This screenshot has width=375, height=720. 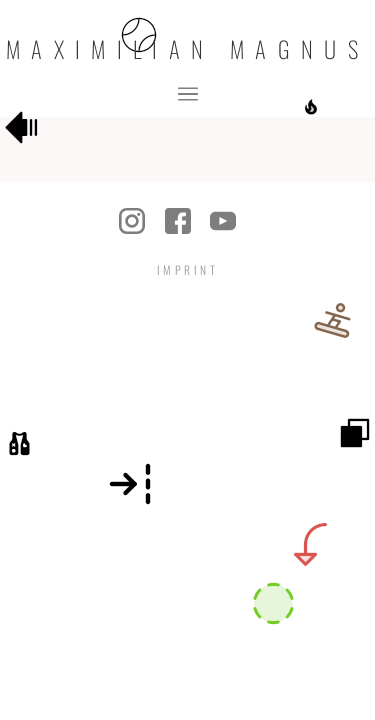 What do you see at coordinates (311, 107) in the screenshot?
I see `locate nearby fire stations` at bounding box center [311, 107].